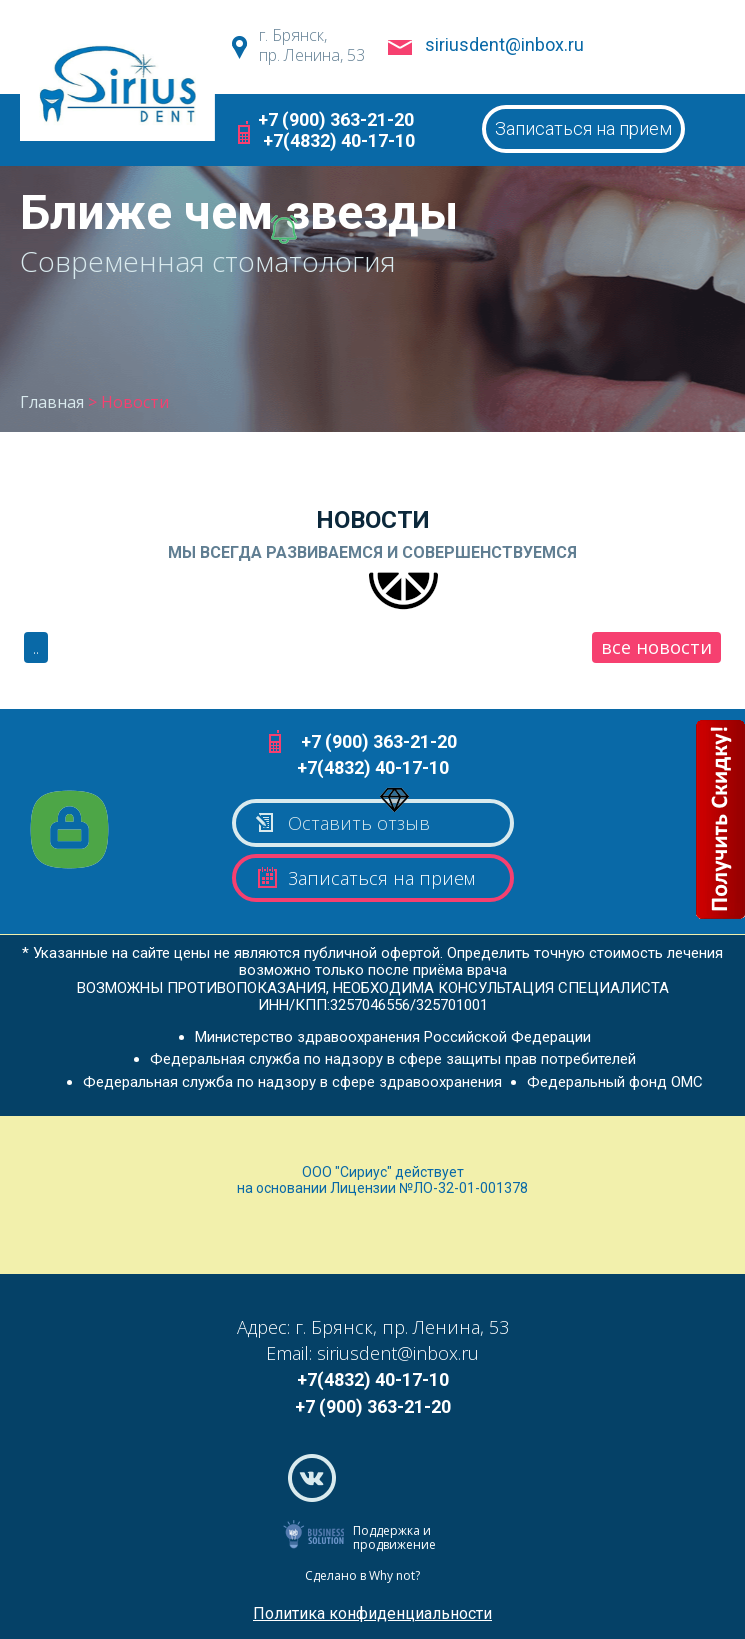  Describe the element at coordinates (403, 585) in the screenshot. I see `indicates citrus or fruit-related content` at that location.